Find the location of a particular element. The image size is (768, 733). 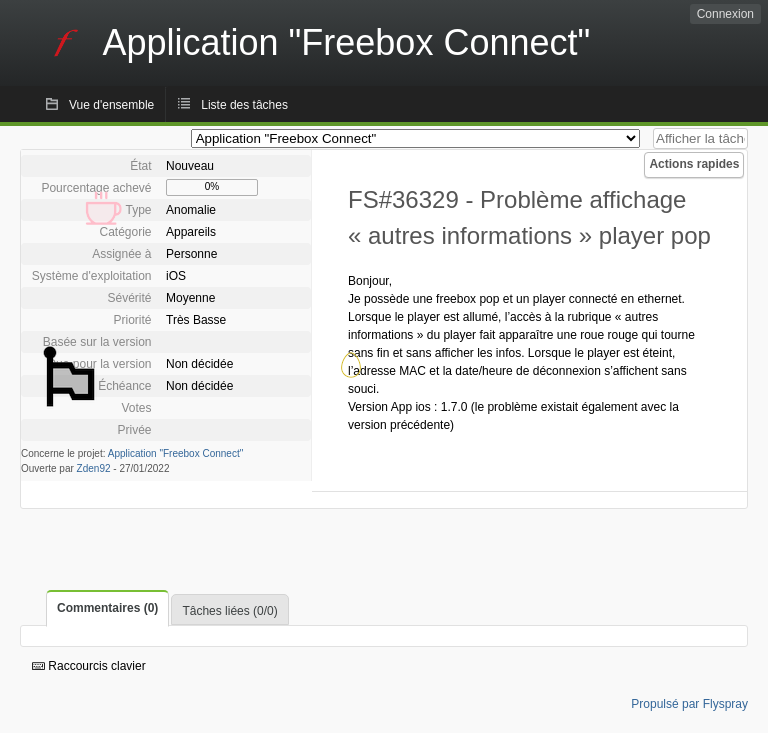

find nearby coffee shops or cafés is located at coordinates (102, 209).